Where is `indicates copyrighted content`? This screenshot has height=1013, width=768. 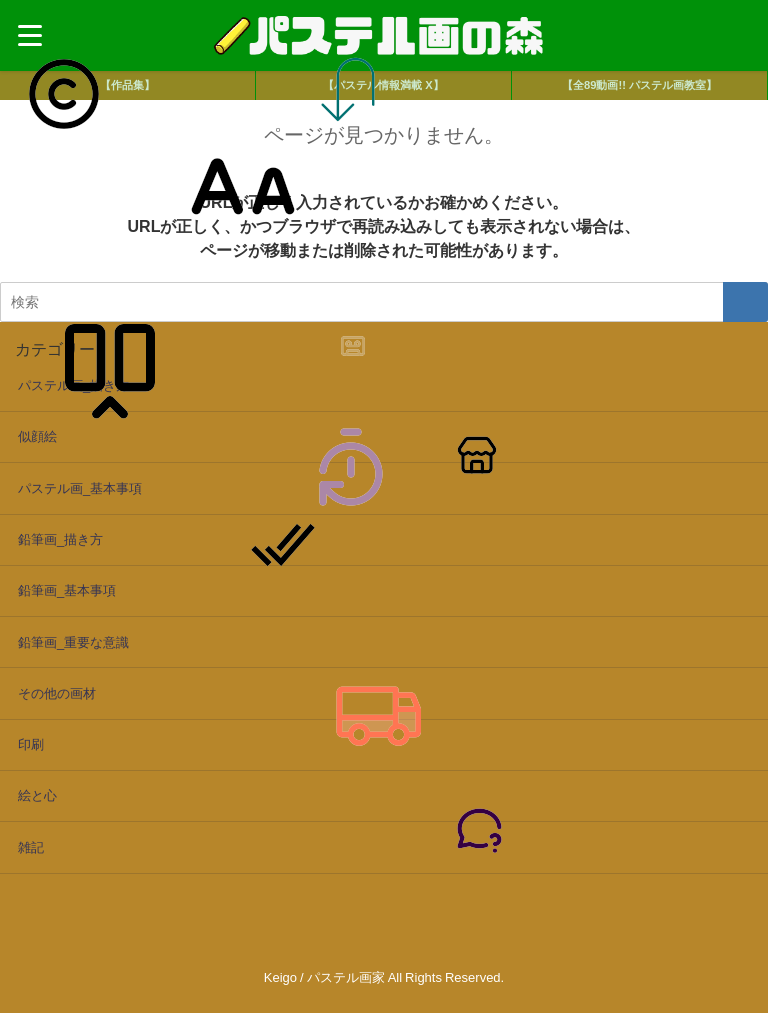 indicates copyrighted content is located at coordinates (64, 94).